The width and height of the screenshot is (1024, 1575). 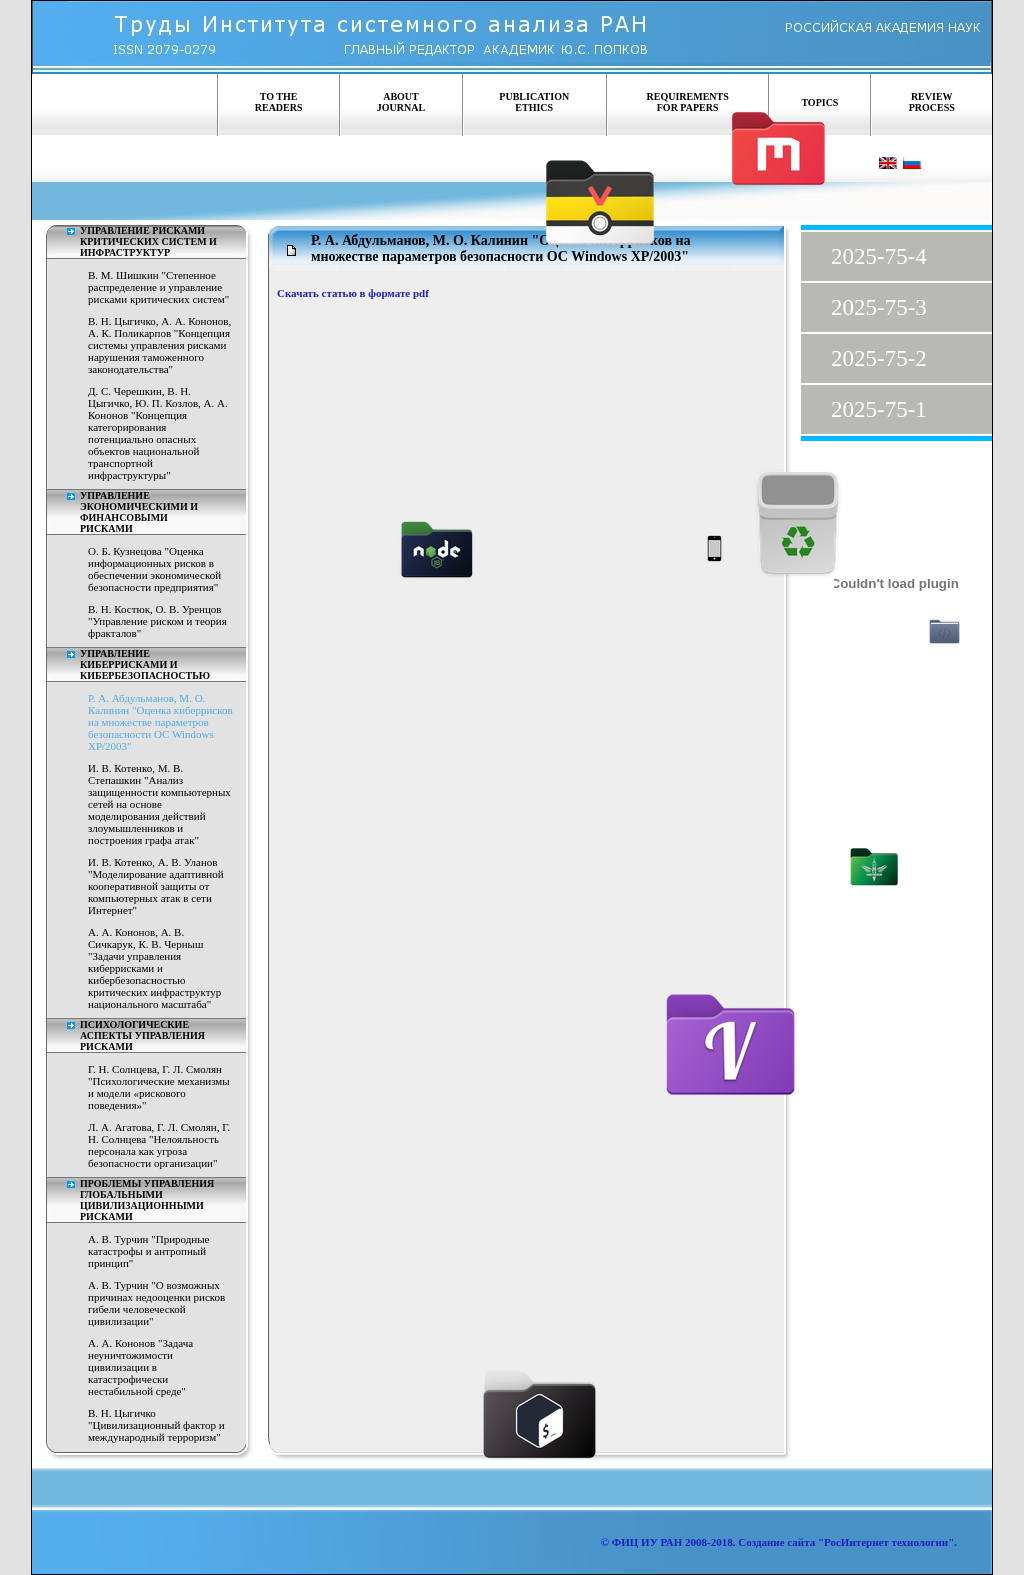 What do you see at coordinates (730, 1048) in the screenshot?
I see `open folder containing vala programming files` at bounding box center [730, 1048].